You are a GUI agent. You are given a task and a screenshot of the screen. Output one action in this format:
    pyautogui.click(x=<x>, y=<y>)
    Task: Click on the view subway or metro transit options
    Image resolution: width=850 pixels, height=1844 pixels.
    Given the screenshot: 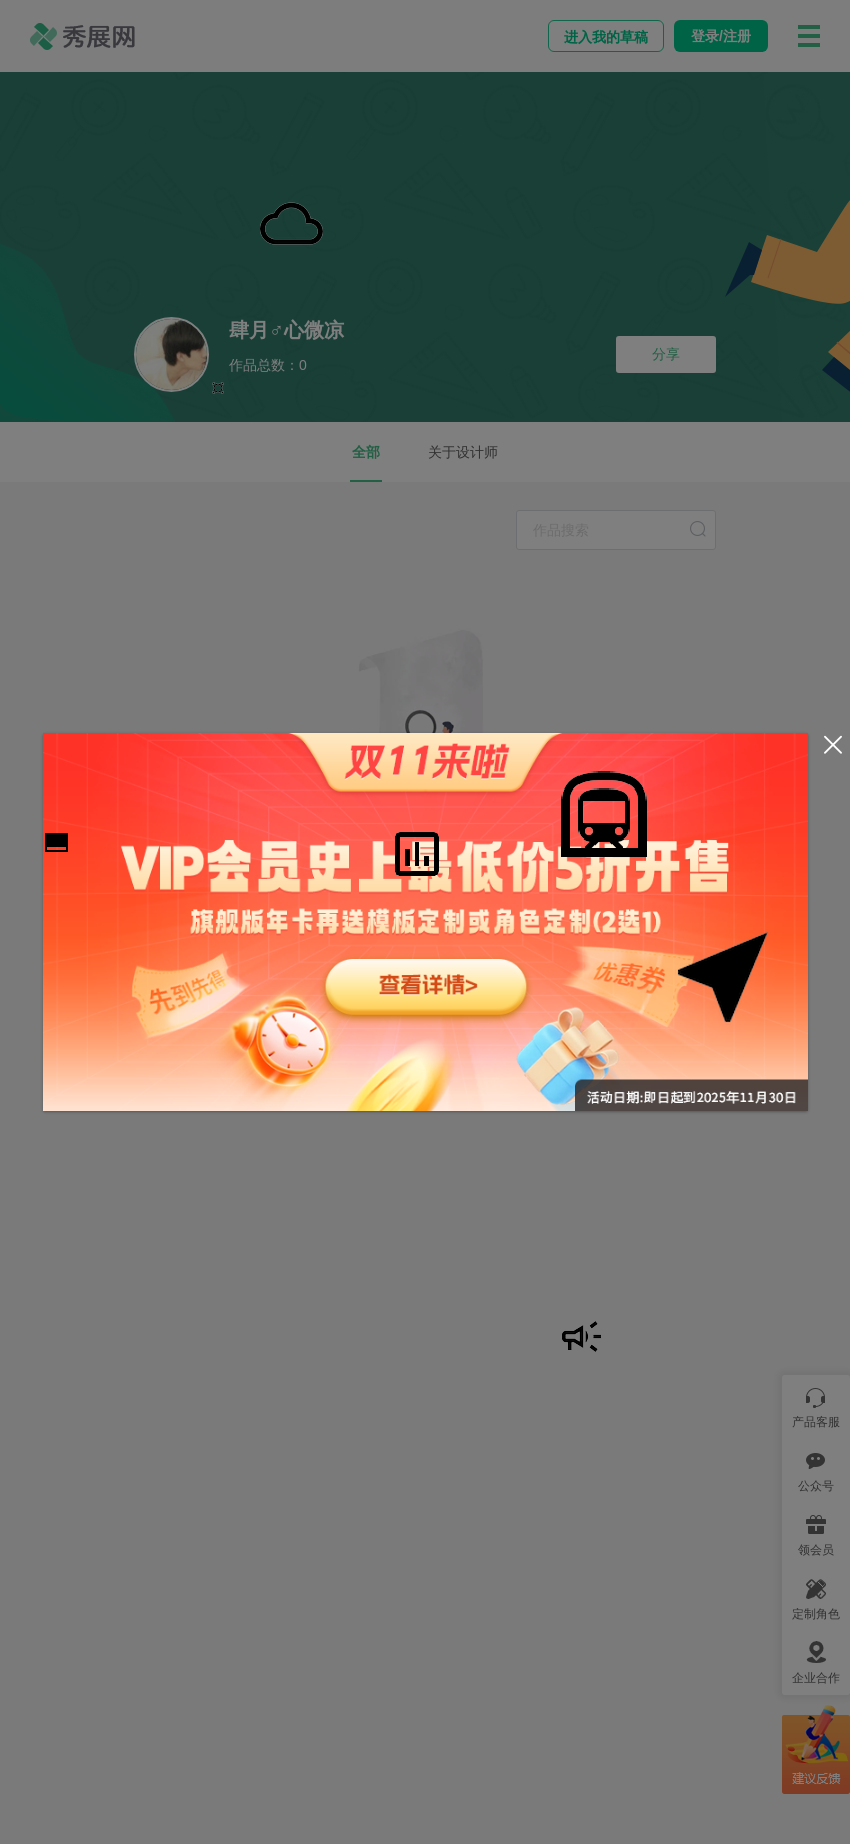 What is the action you would take?
    pyautogui.click(x=604, y=814)
    